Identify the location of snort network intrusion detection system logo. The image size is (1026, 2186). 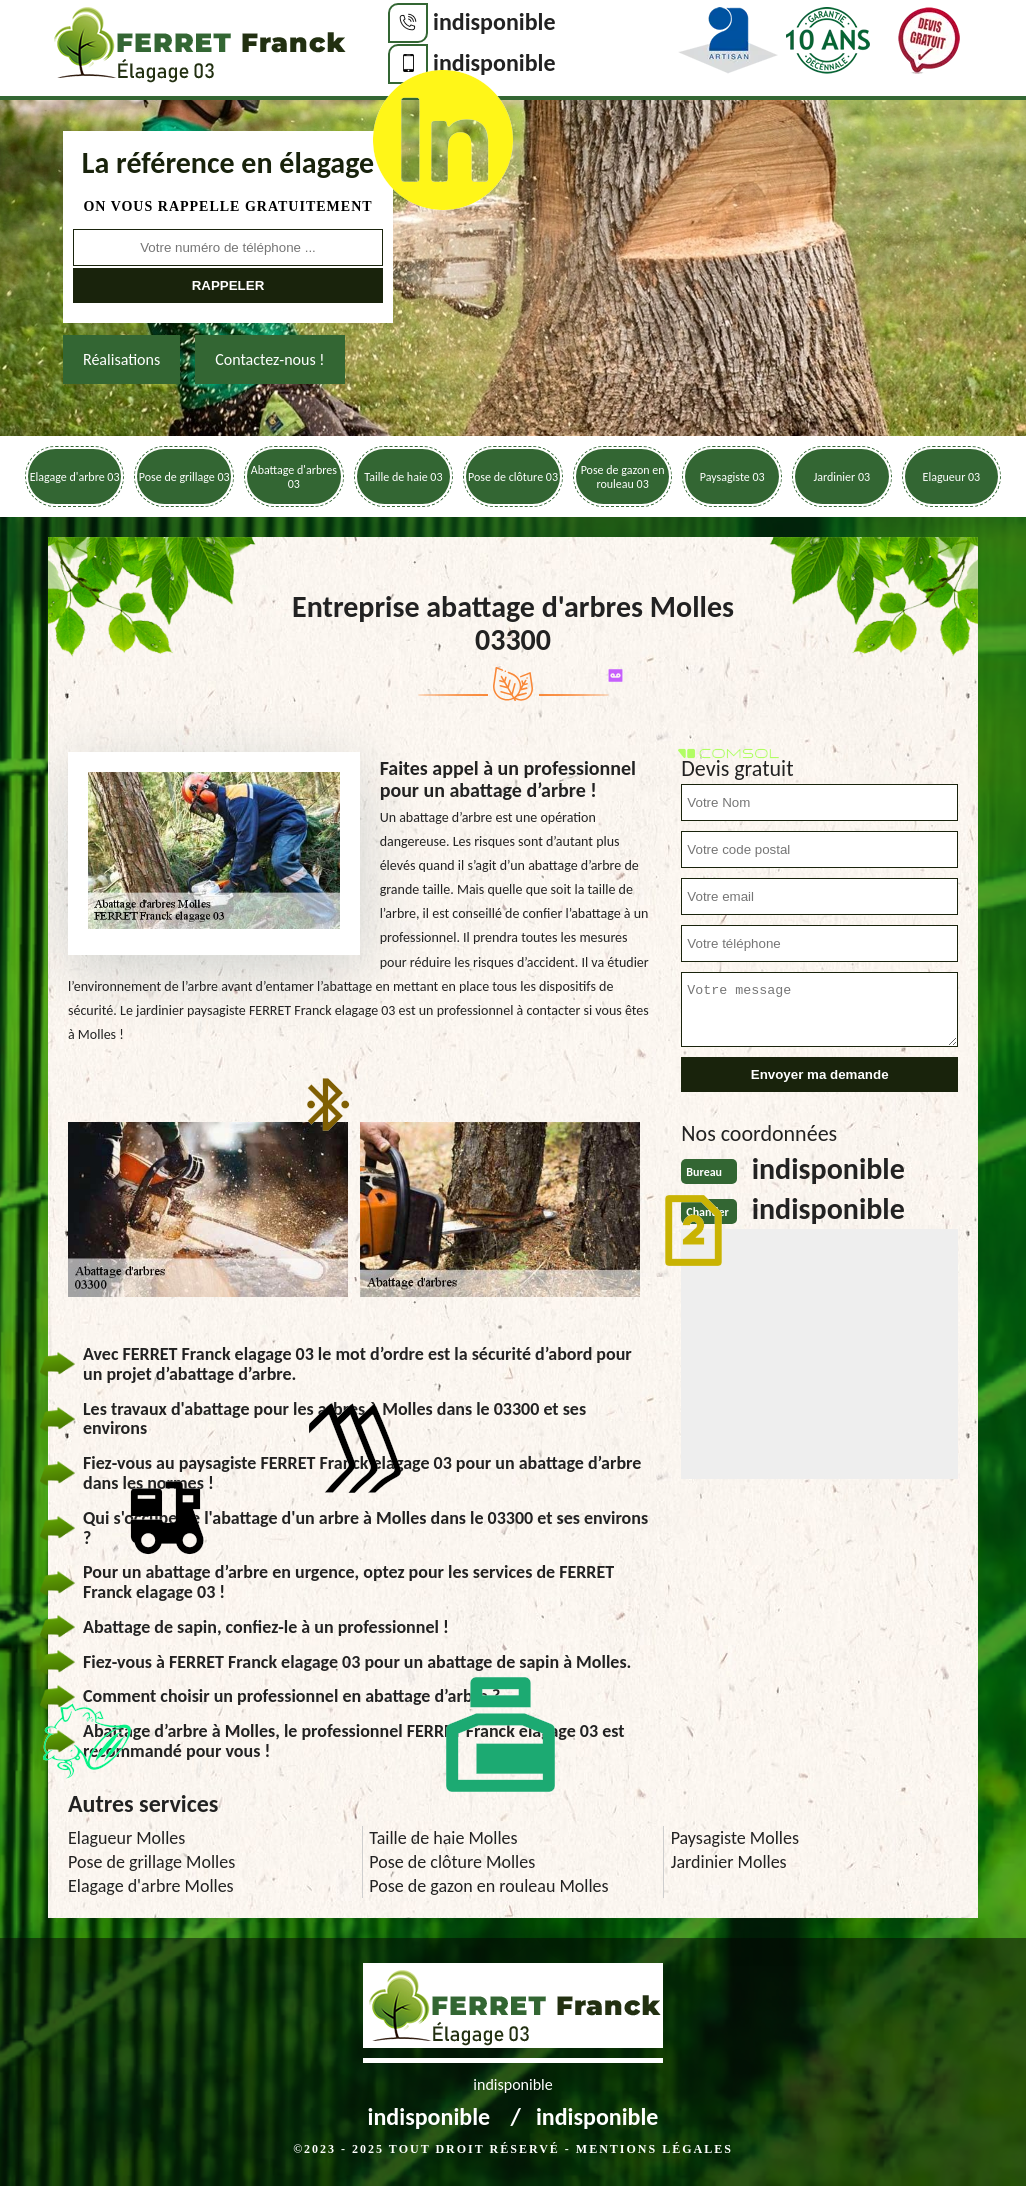
(87, 1741).